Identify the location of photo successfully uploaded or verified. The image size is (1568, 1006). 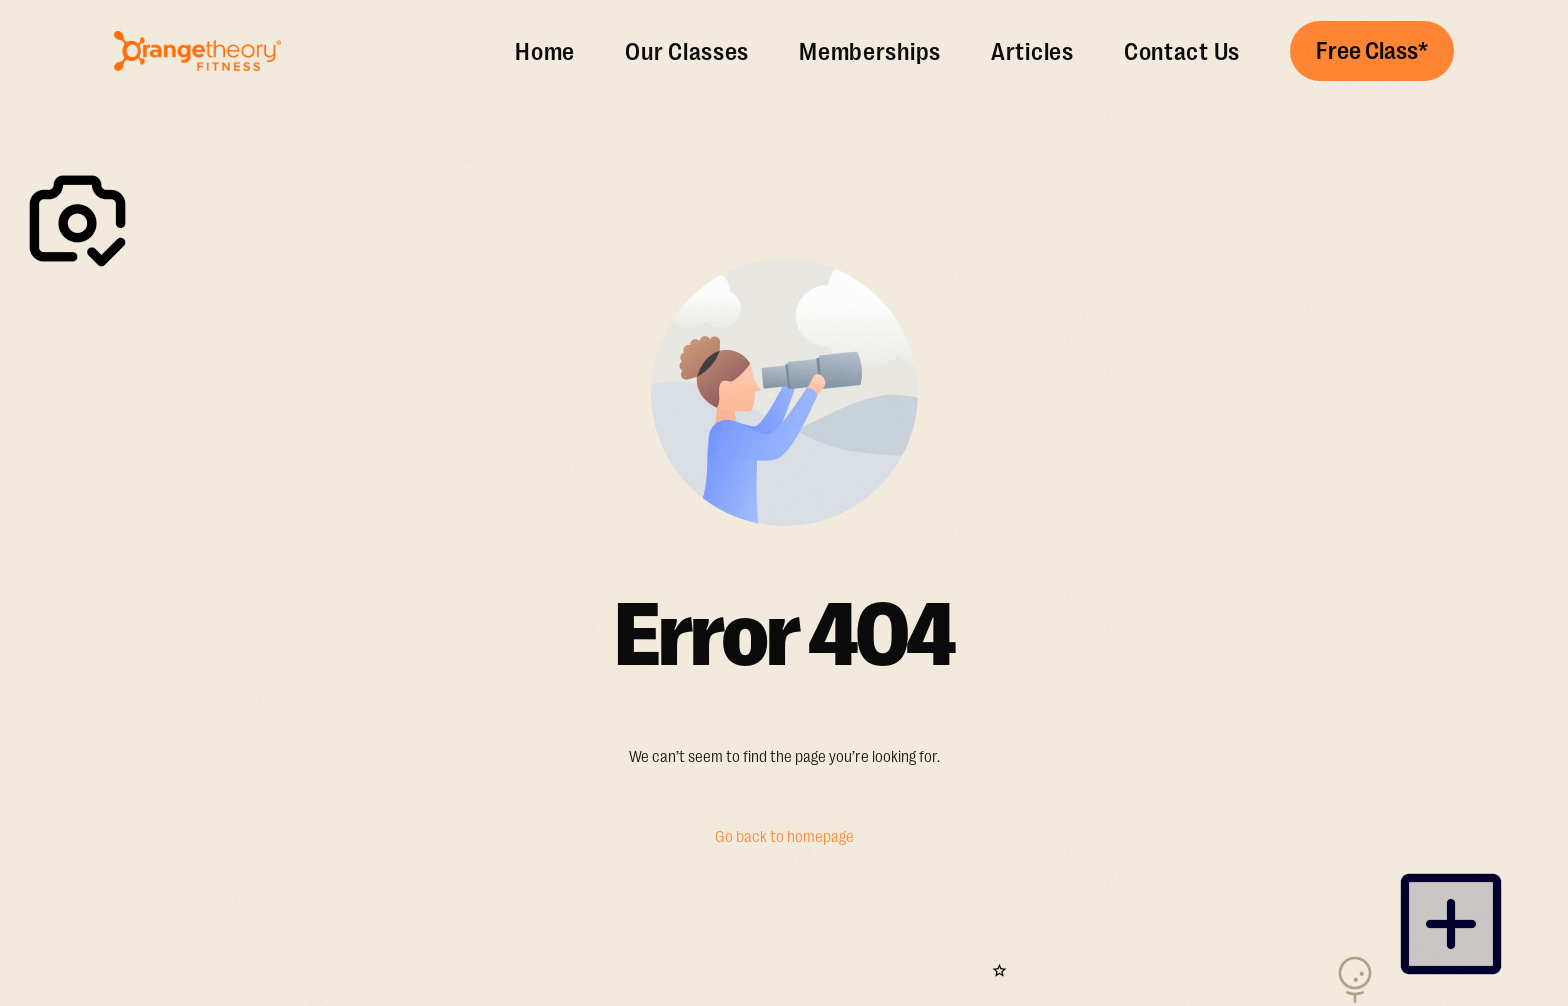
(77, 218).